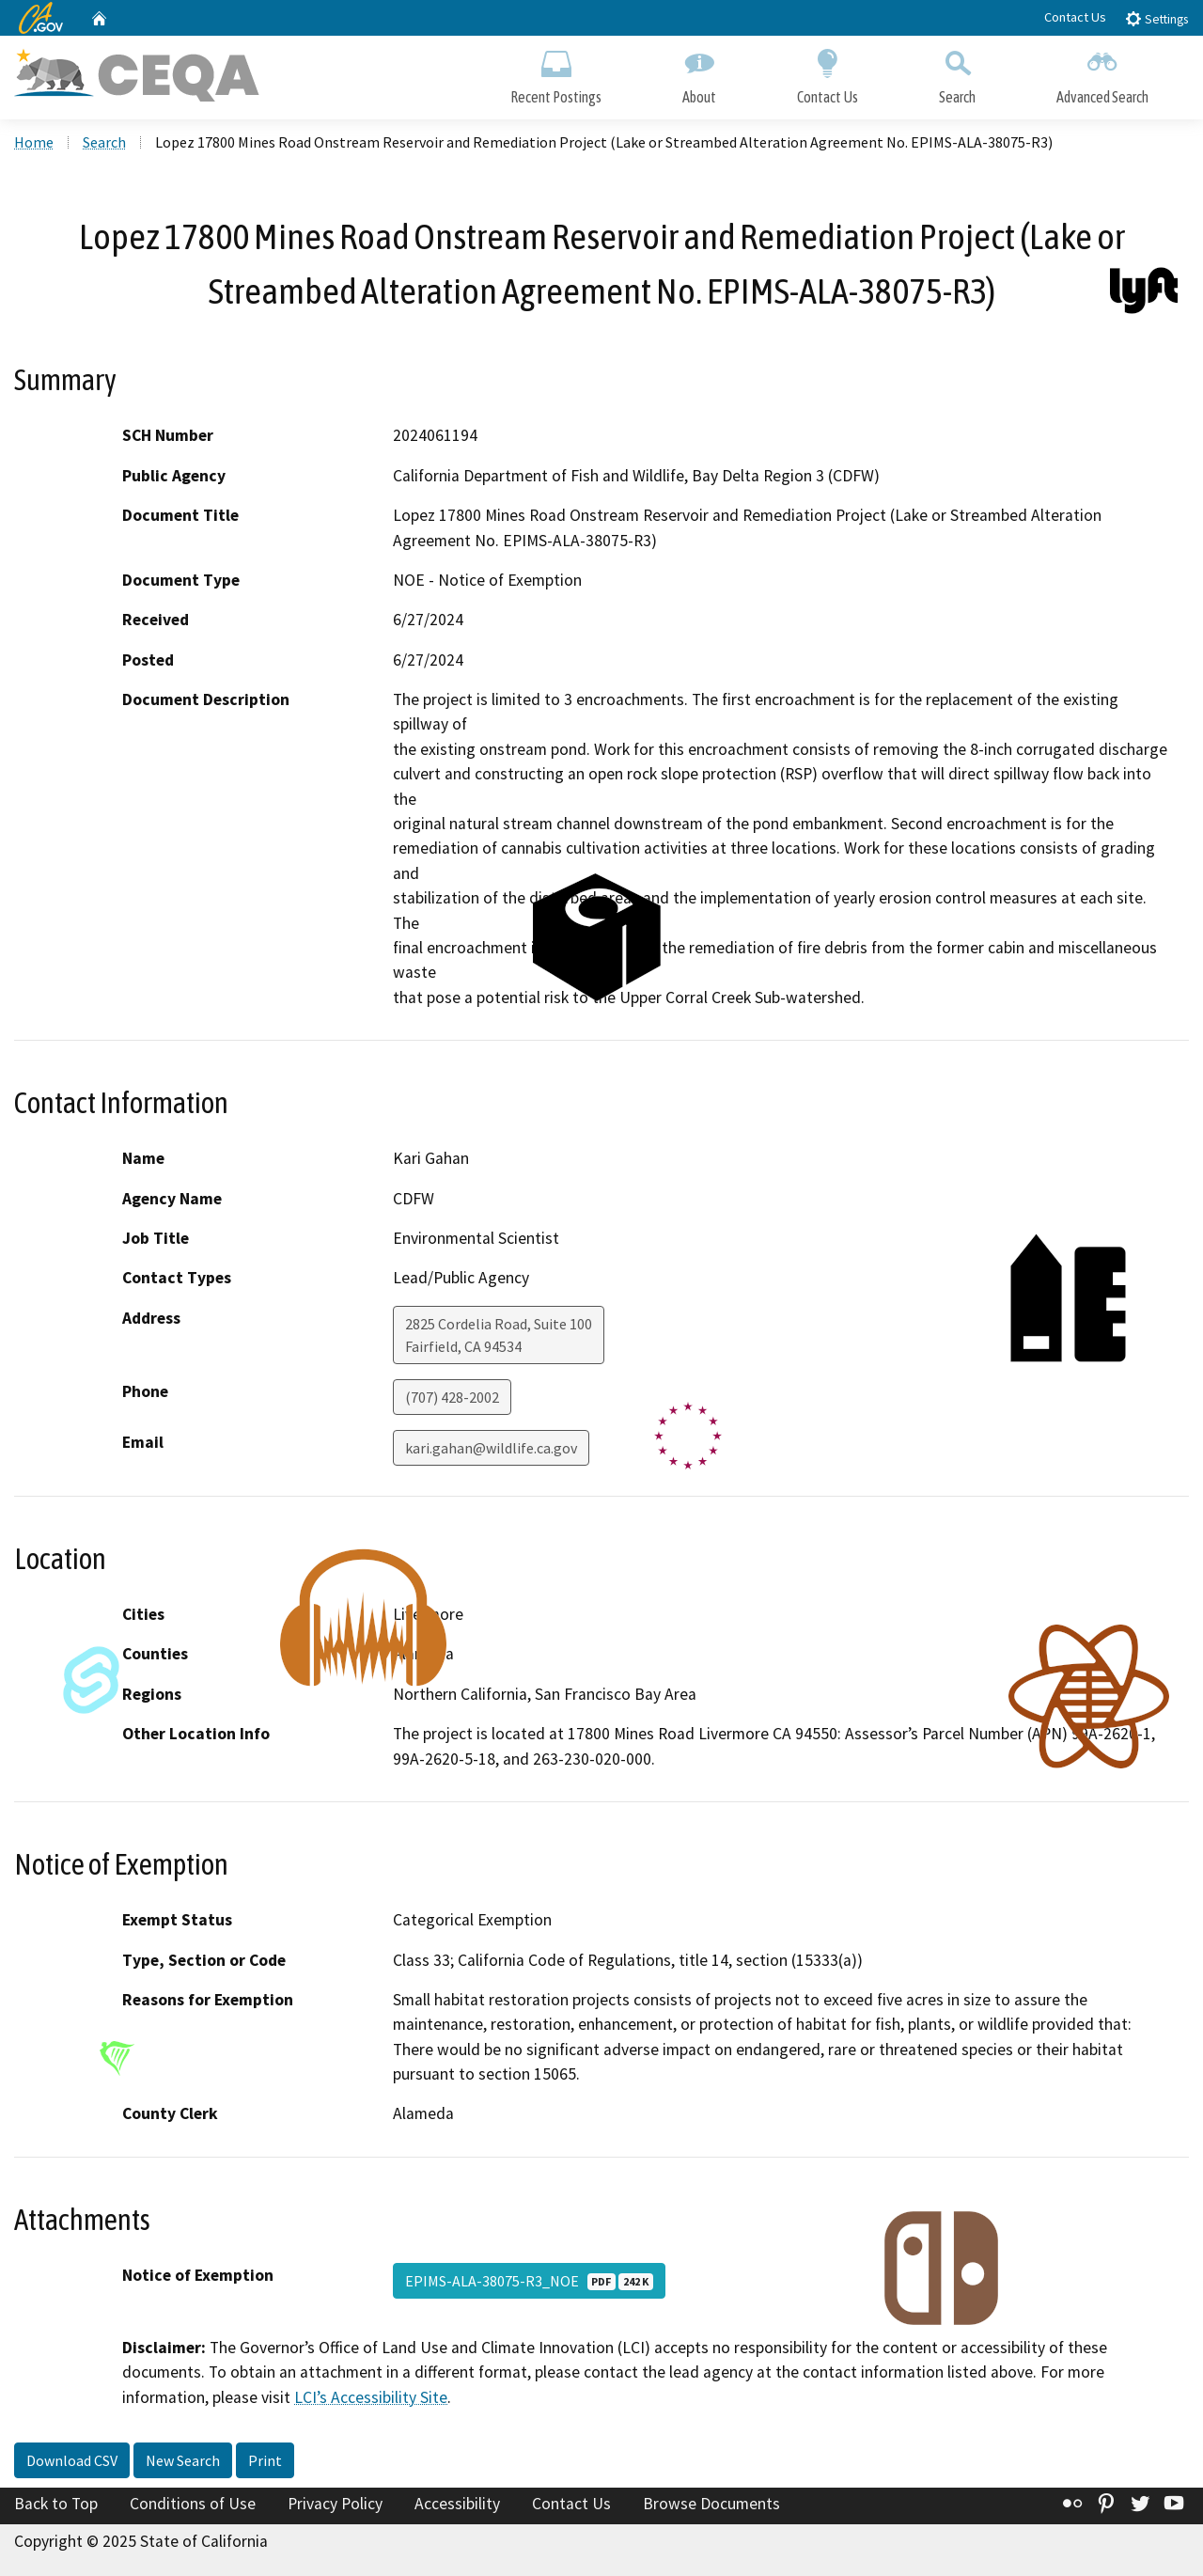 The image size is (1203, 2576). Describe the element at coordinates (117, 2058) in the screenshot. I see `open the Ryanair app` at that location.